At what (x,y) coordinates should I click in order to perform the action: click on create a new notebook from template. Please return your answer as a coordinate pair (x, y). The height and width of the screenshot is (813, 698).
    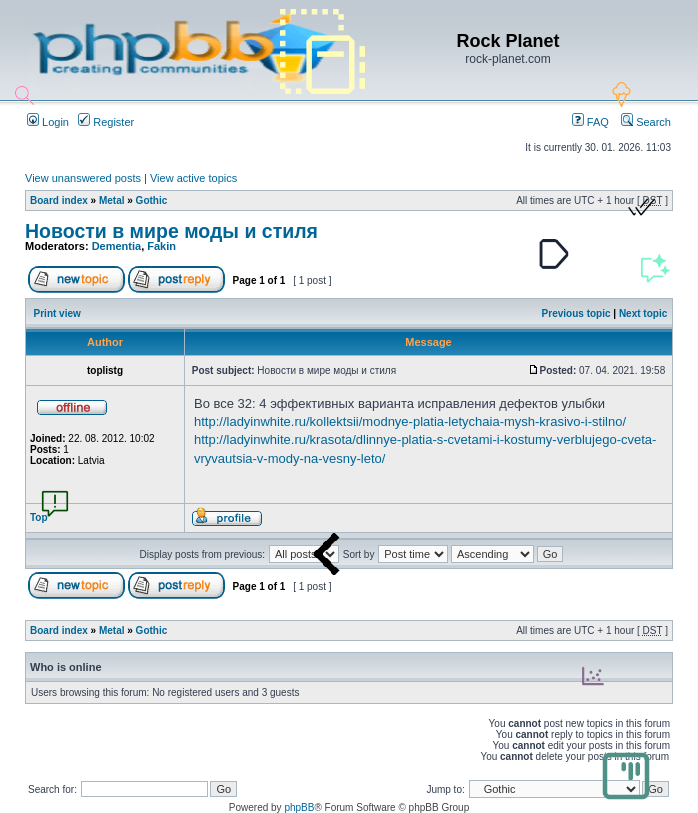
    Looking at the image, I should click on (322, 51).